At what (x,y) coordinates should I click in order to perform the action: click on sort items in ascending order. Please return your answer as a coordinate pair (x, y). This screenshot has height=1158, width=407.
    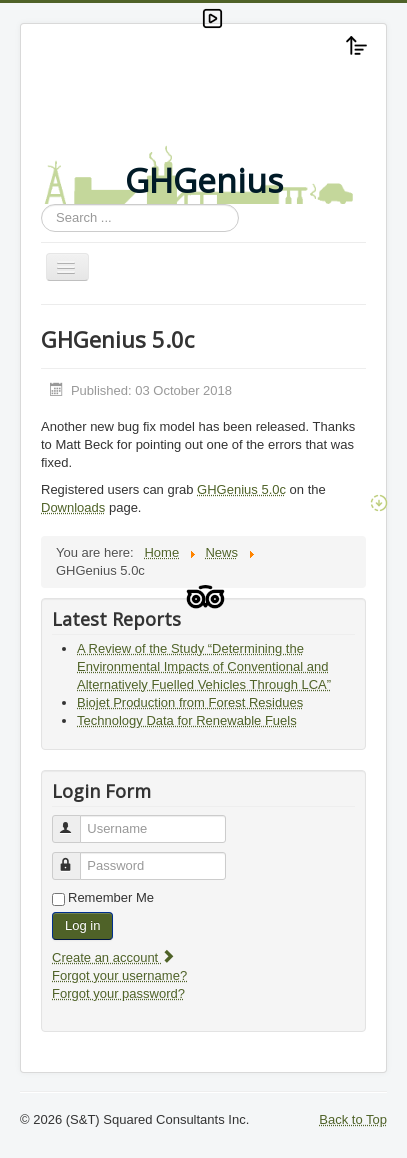
    Looking at the image, I should click on (356, 45).